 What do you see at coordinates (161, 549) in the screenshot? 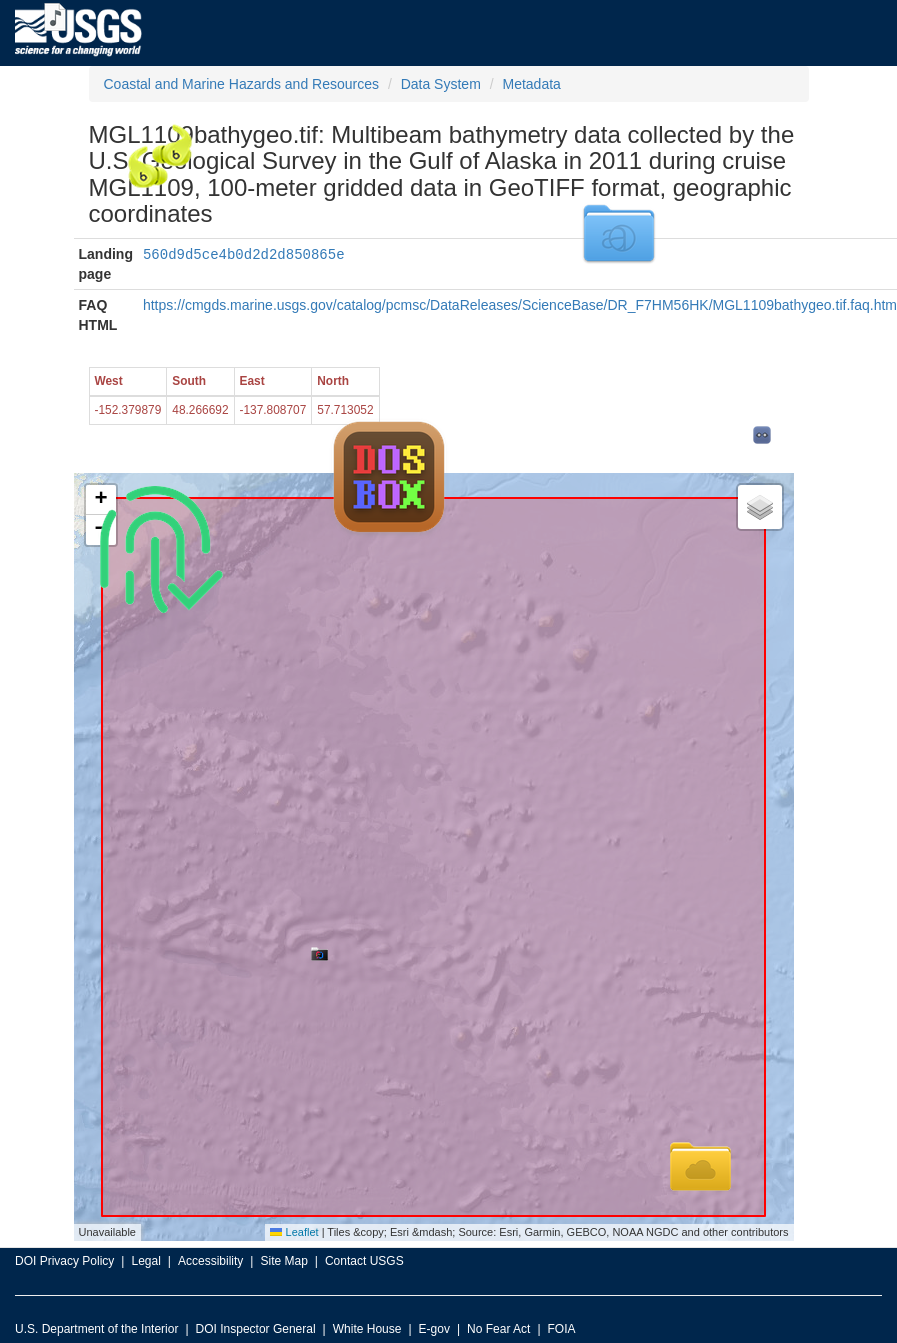
I see `fingerprint successfully recognized` at bounding box center [161, 549].